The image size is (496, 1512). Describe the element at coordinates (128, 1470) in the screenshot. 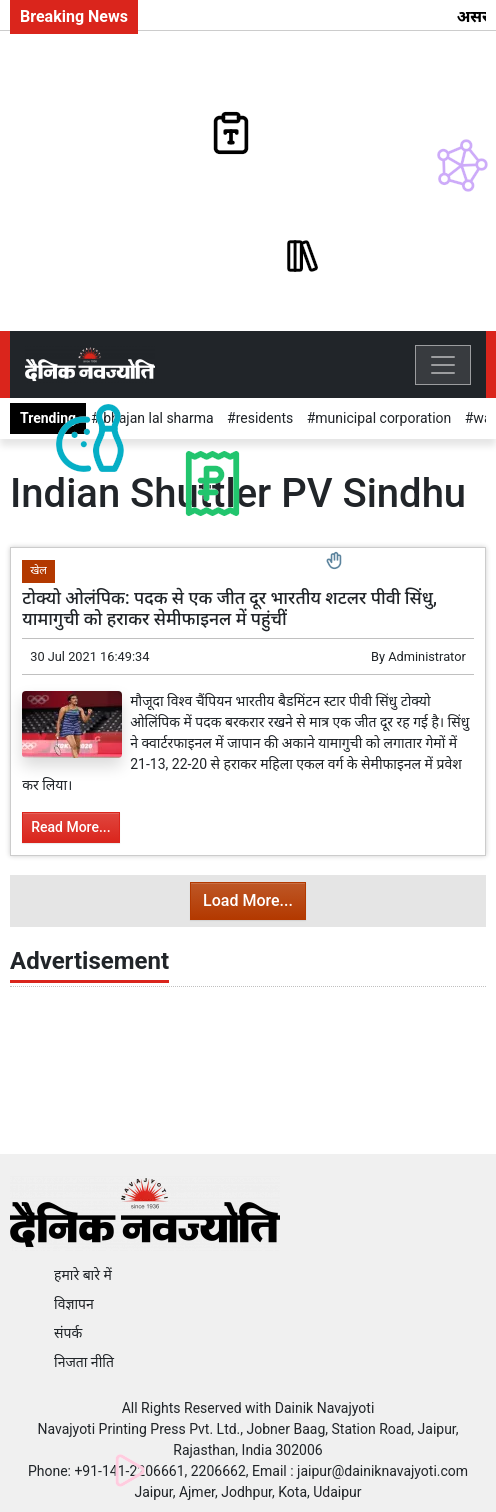

I see `play media or start playback` at that location.